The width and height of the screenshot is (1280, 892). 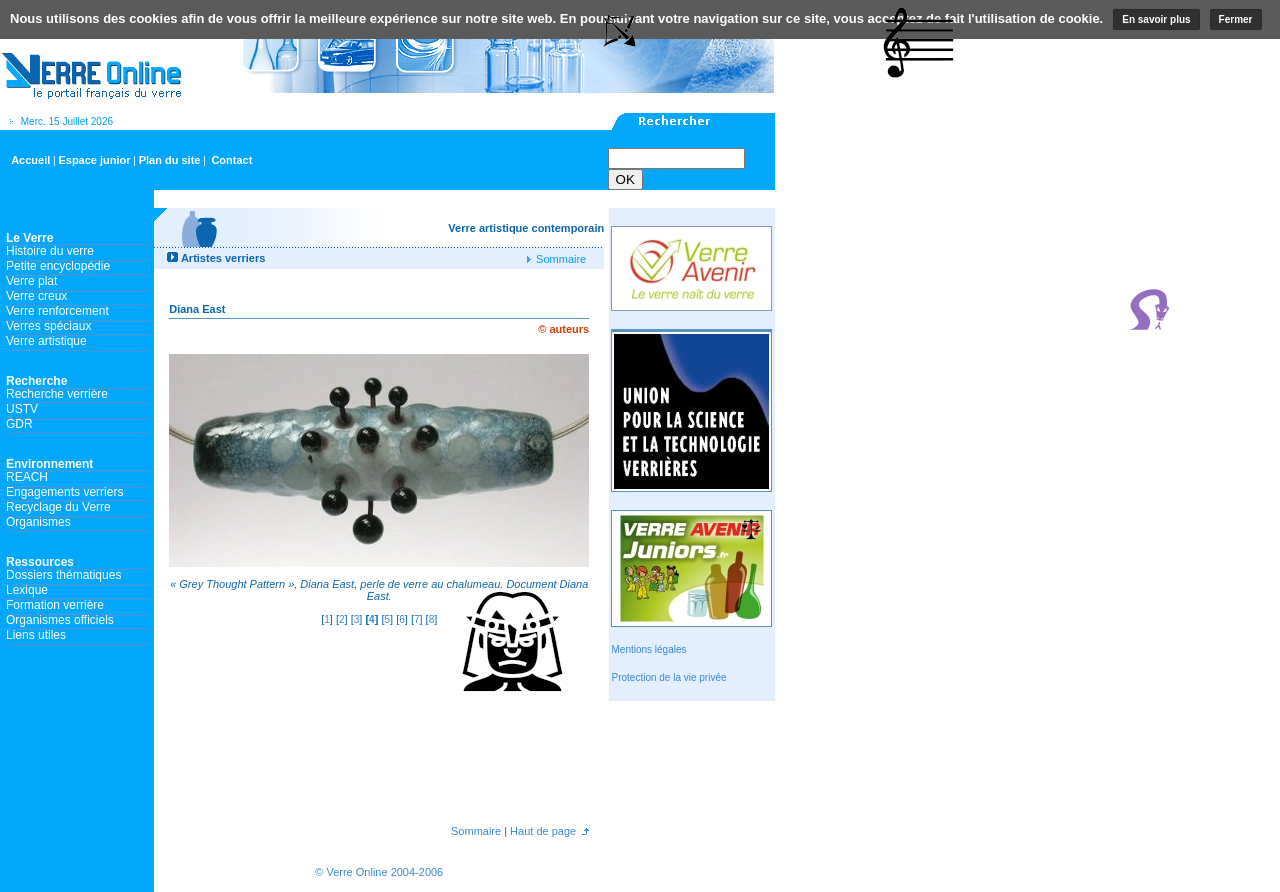 What do you see at coordinates (619, 30) in the screenshot?
I see `equip ranged weapon` at bounding box center [619, 30].